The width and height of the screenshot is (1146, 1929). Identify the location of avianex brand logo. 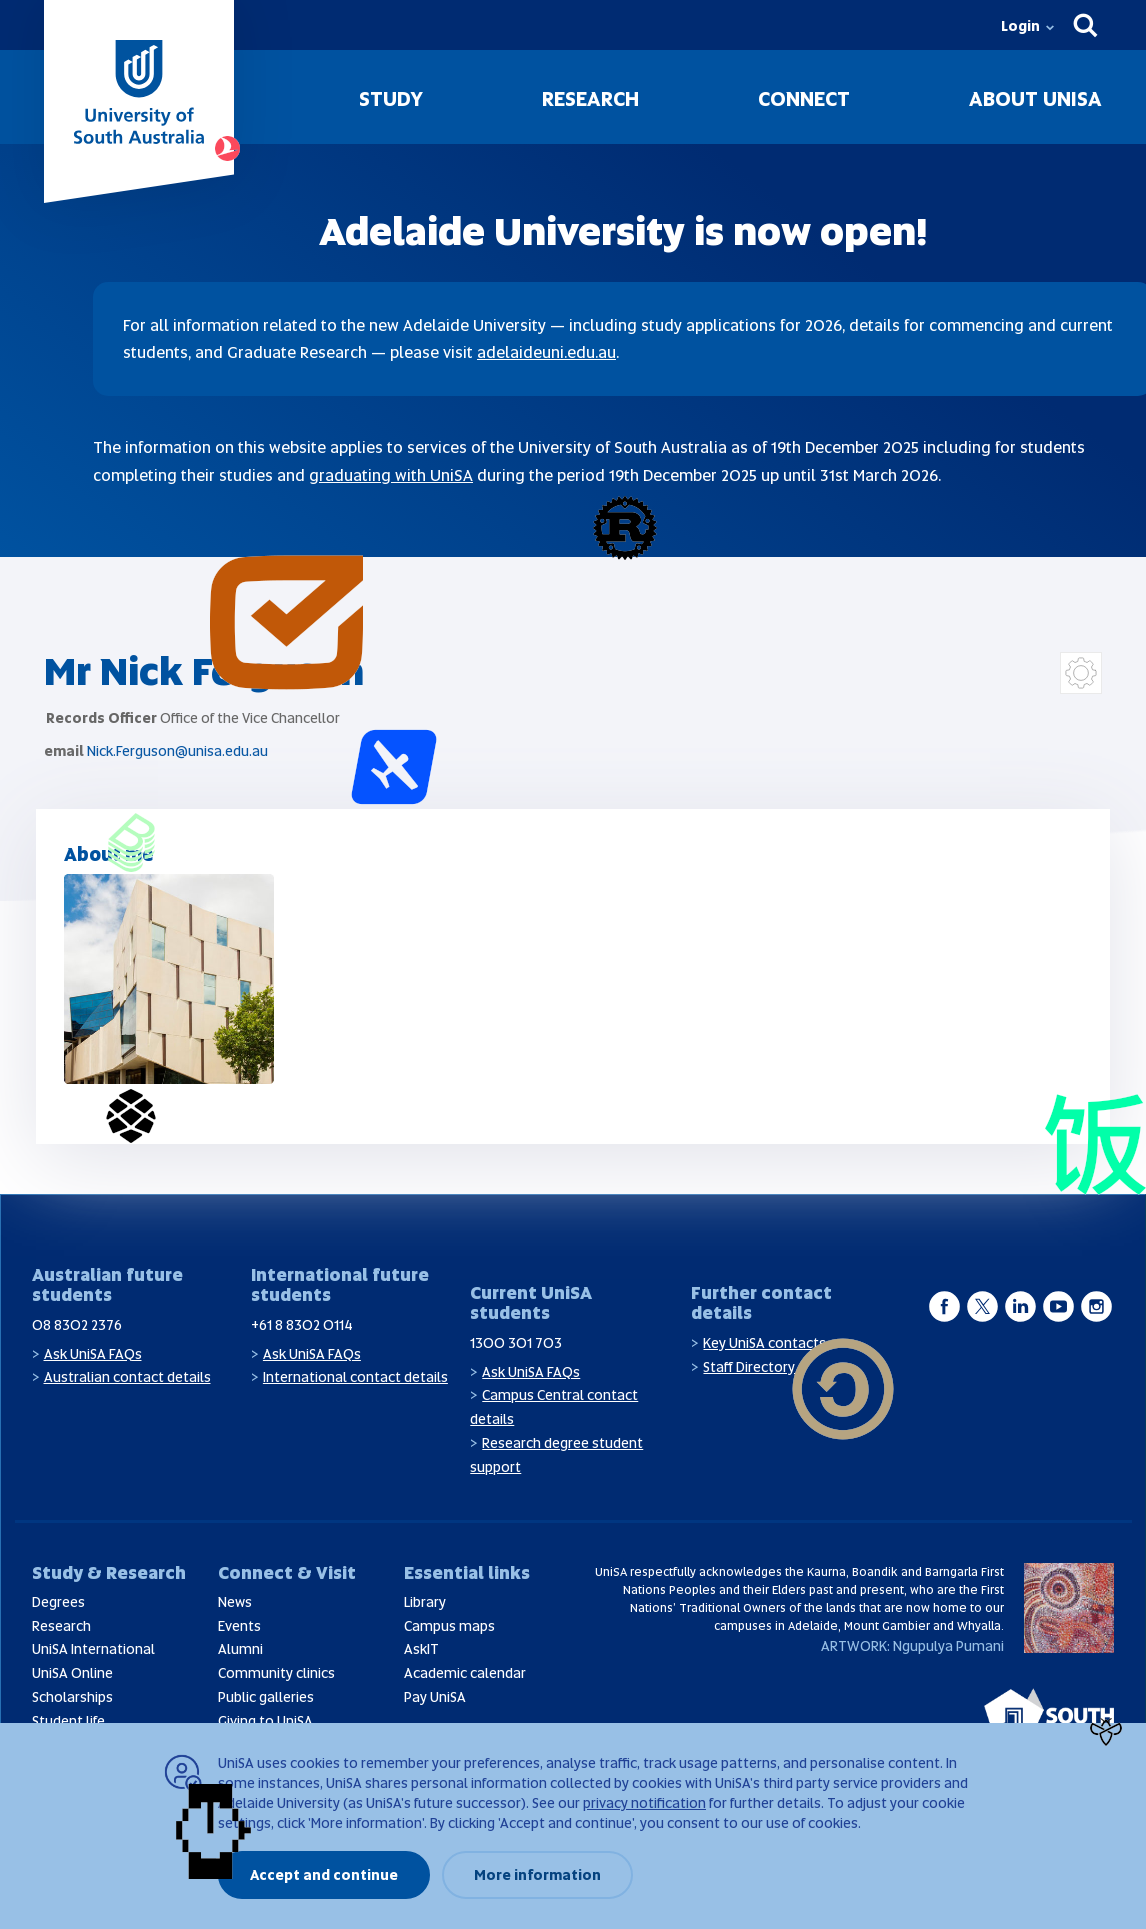
(394, 767).